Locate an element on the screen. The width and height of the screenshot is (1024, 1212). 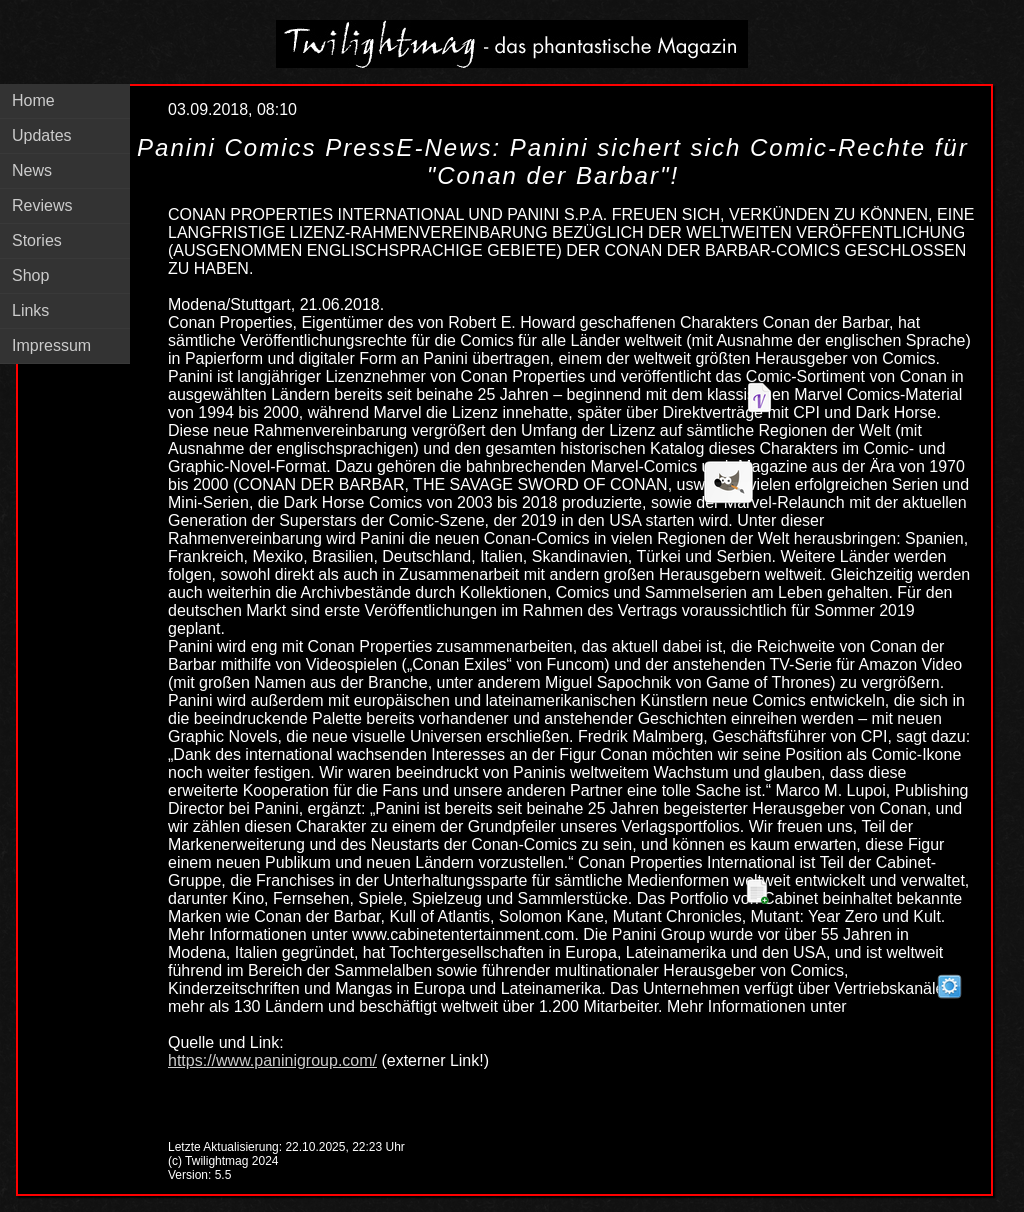
create a new document is located at coordinates (757, 891).